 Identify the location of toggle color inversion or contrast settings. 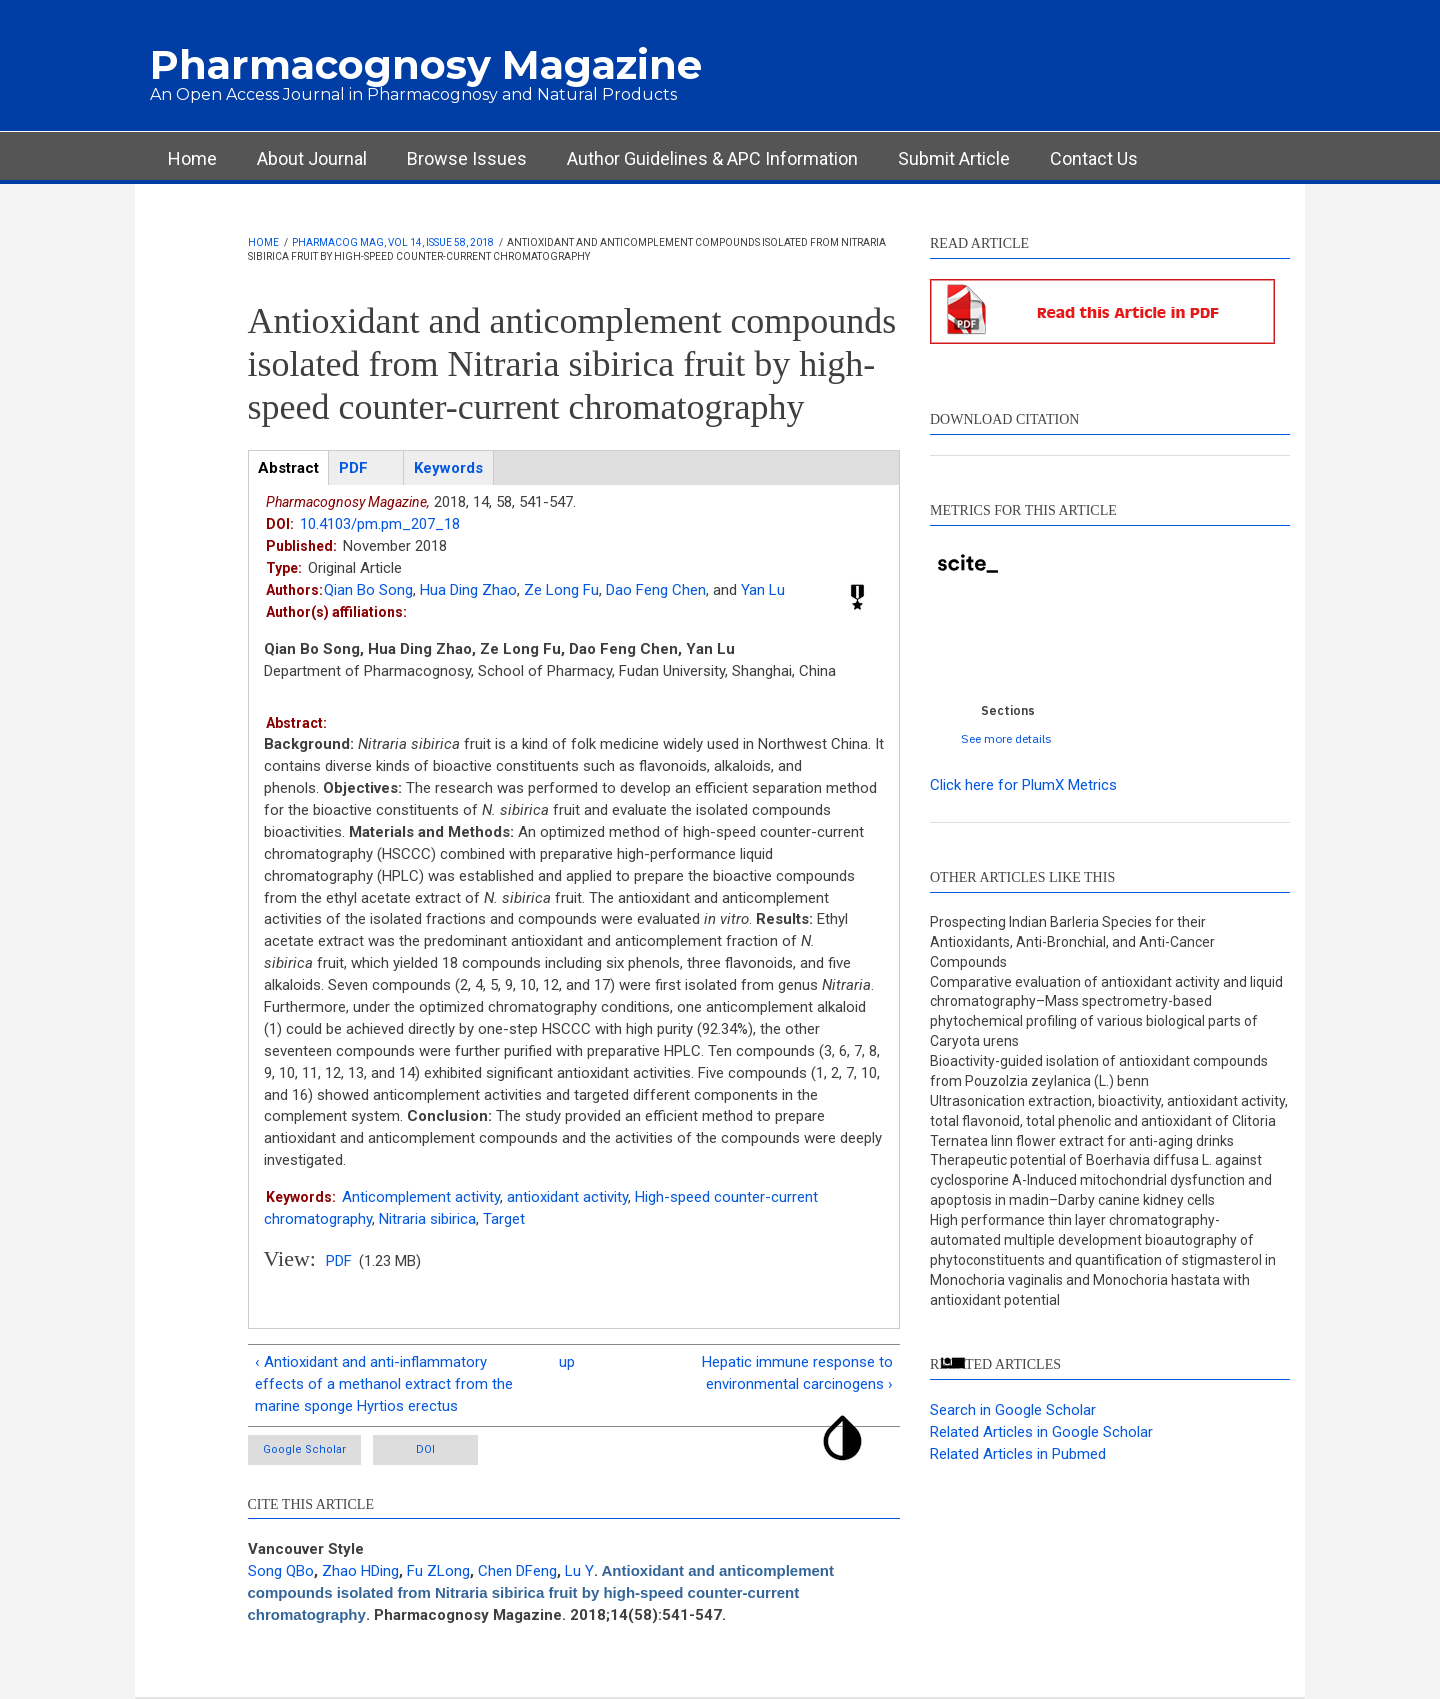
(842, 1437).